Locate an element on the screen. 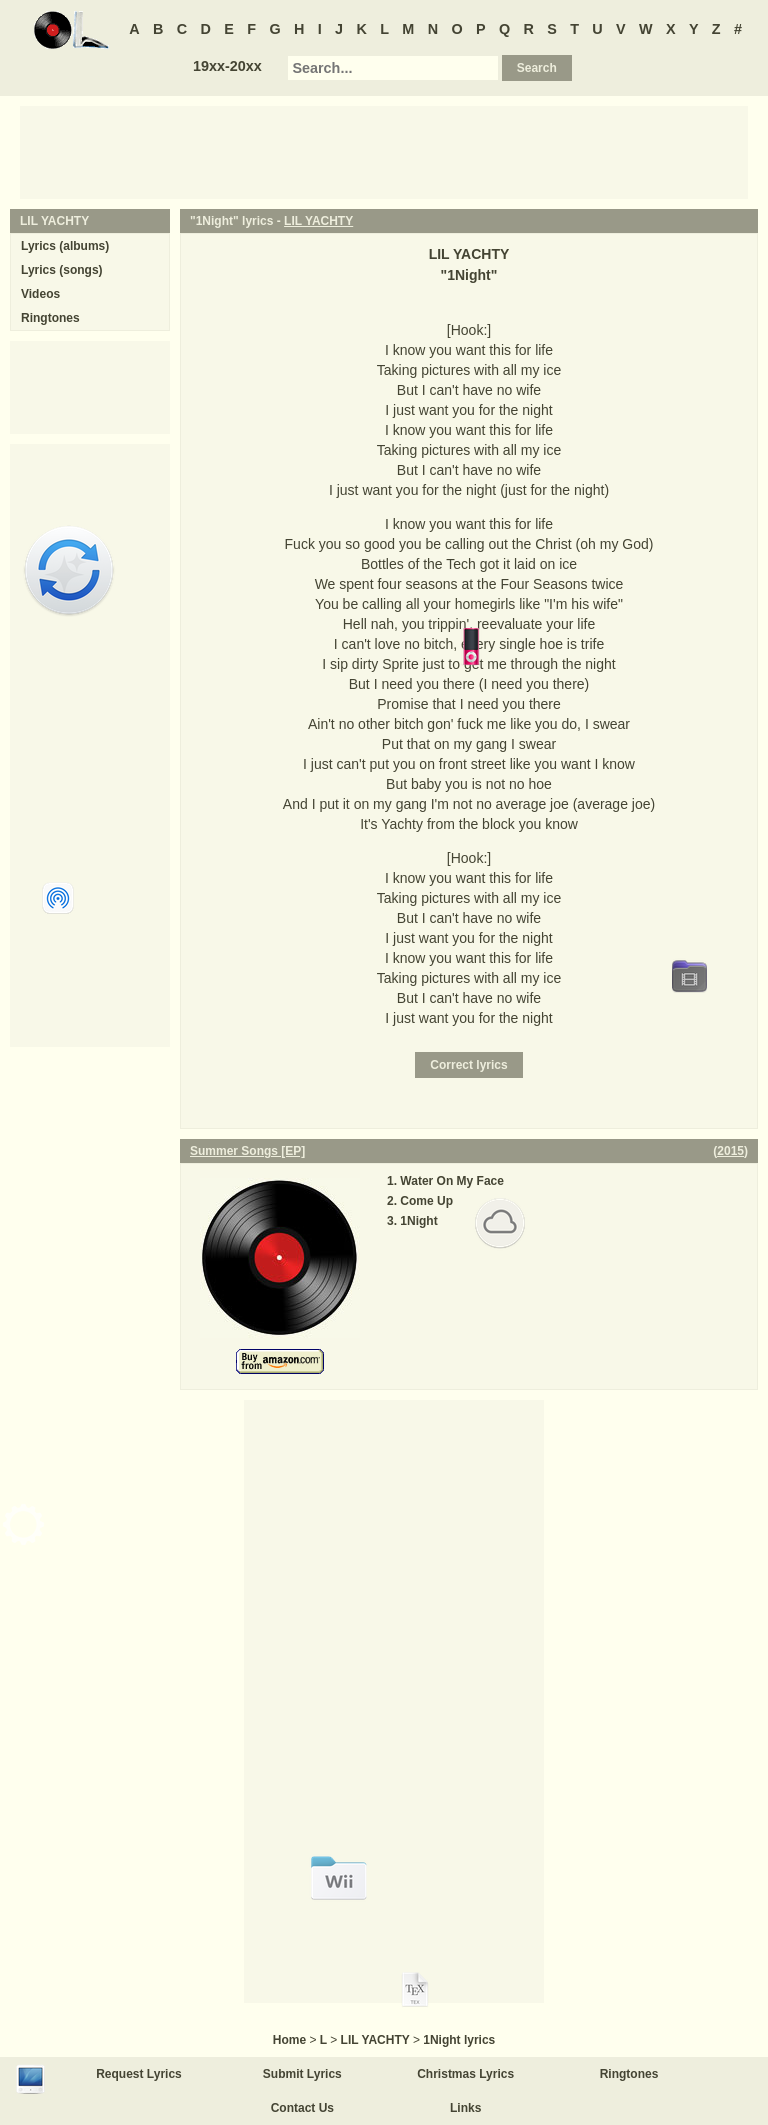  represents an apple emac computer is located at coordinates (30, 2079).